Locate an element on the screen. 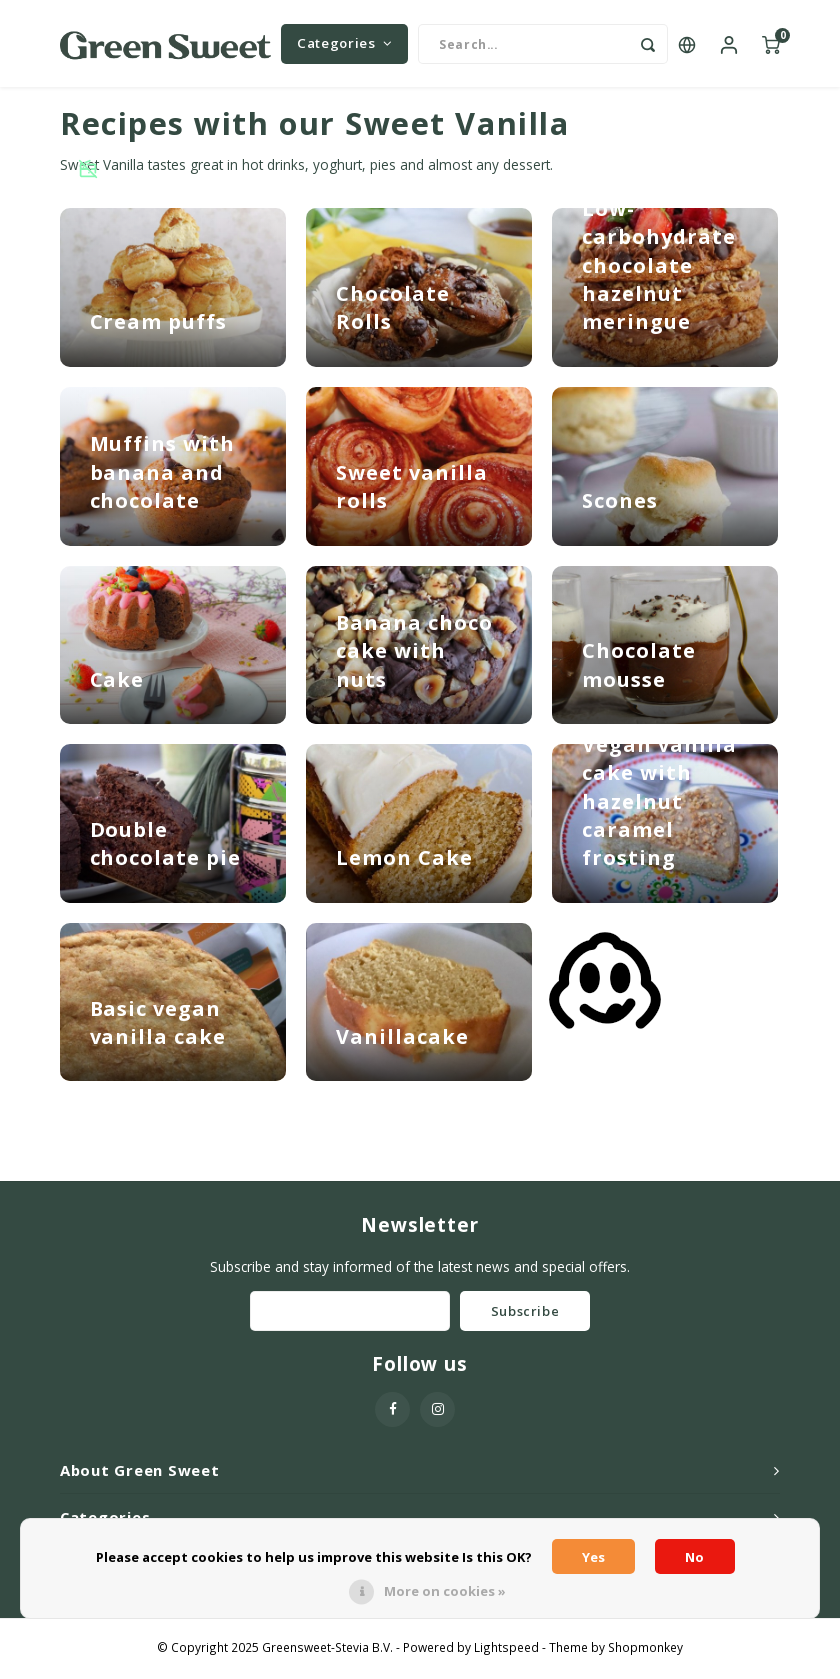  indicates a Michelin Bib Gourmand rated restaurant is located at coordinates (605, 983).